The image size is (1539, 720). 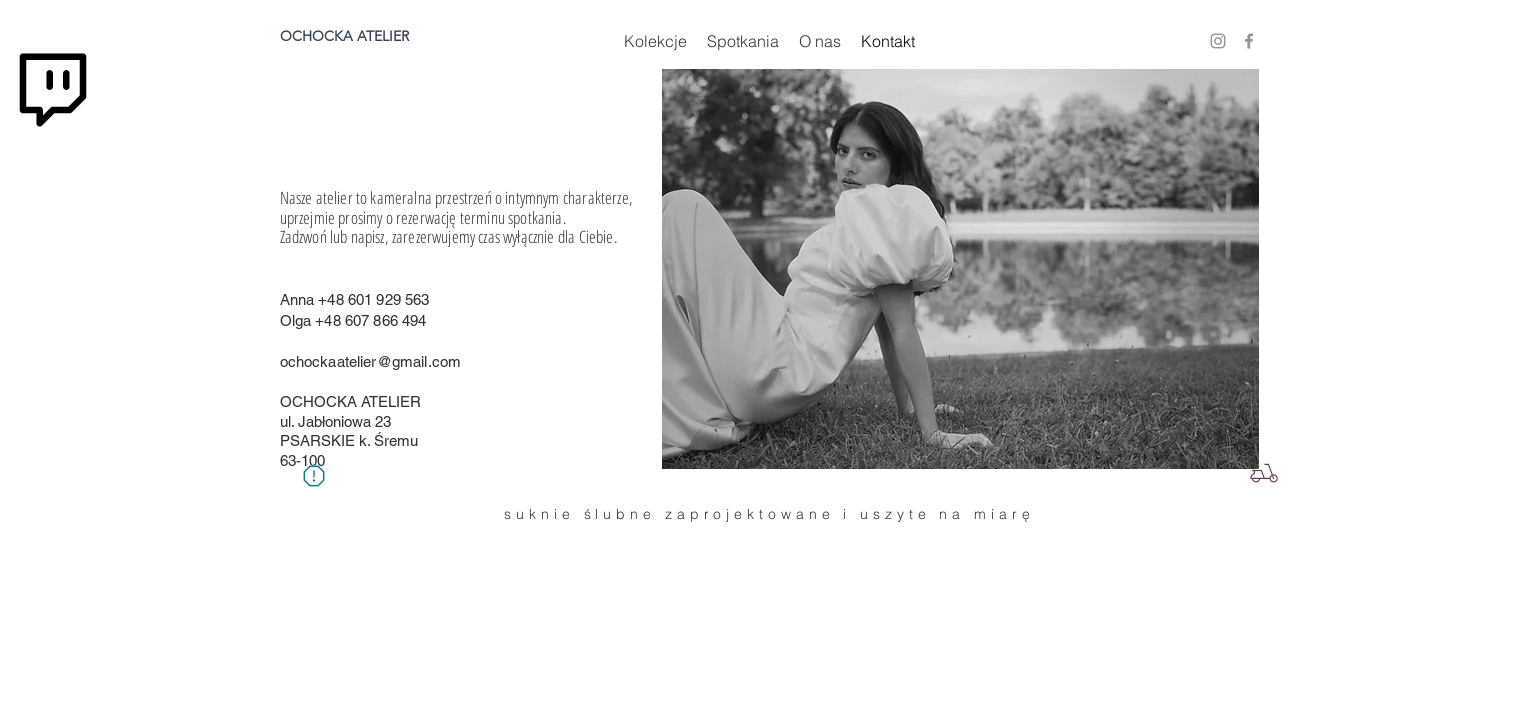 What do you see at coordinates (53, 90) in the screenshot?
I see `open twitch app` at bounding box center [53, 90].